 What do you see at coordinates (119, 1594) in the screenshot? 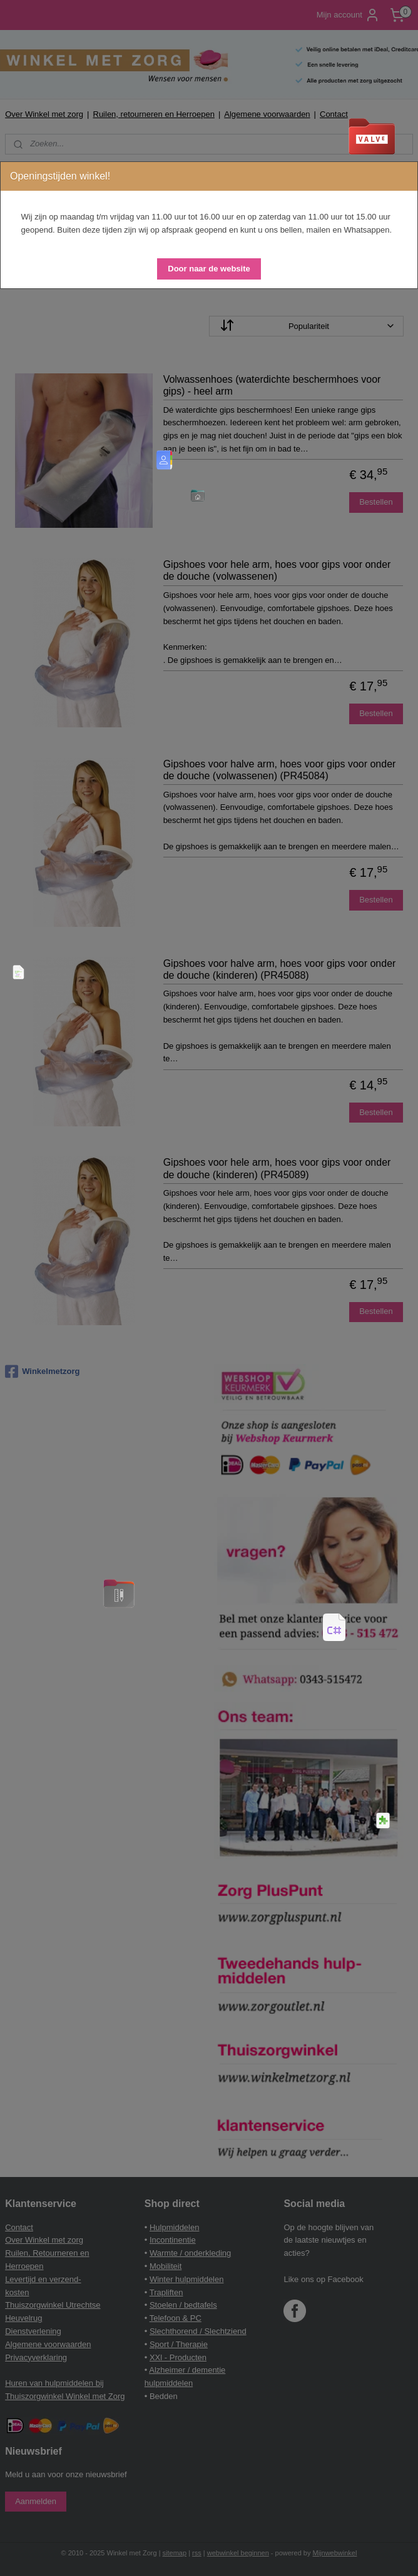
I see `open templates folder` at bounding box center [119, 1594].